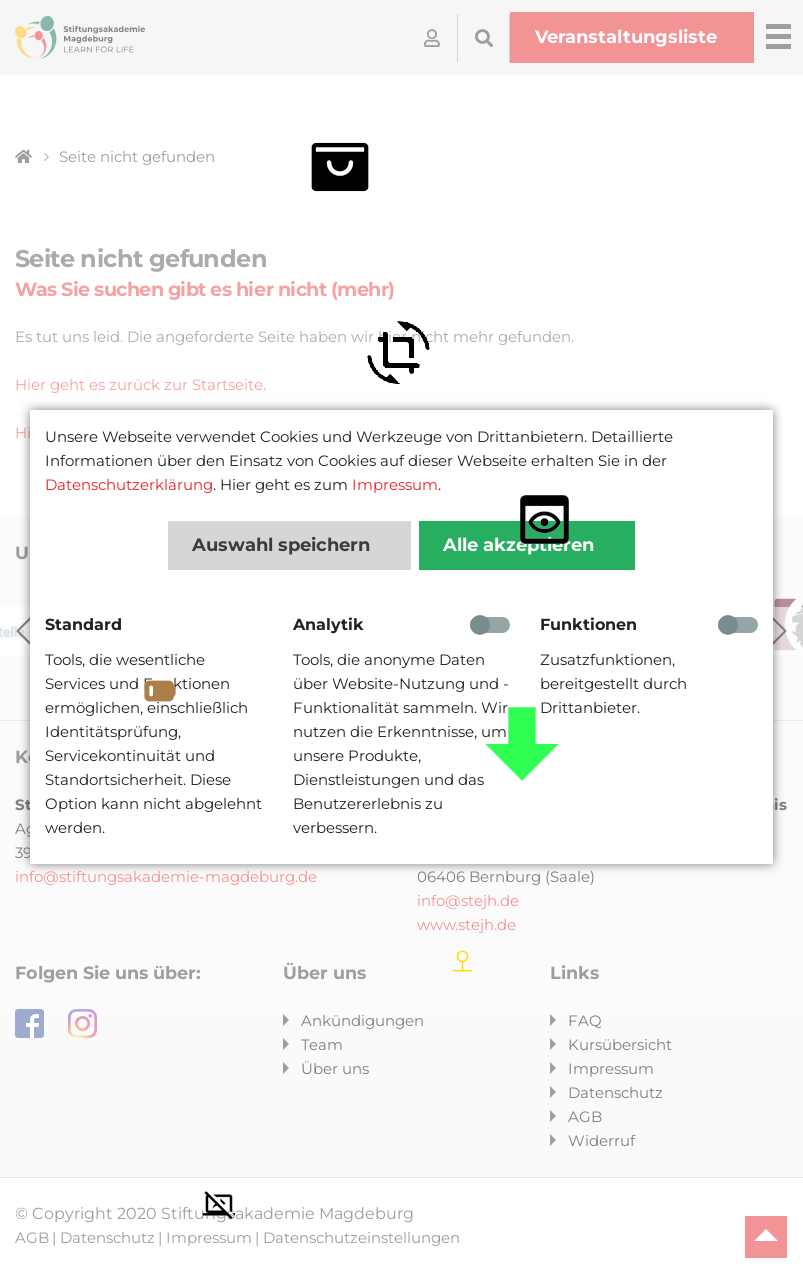 This screenshot has height=1274, width=803. I want to click on preview file or document before opening, so click(544, 519).